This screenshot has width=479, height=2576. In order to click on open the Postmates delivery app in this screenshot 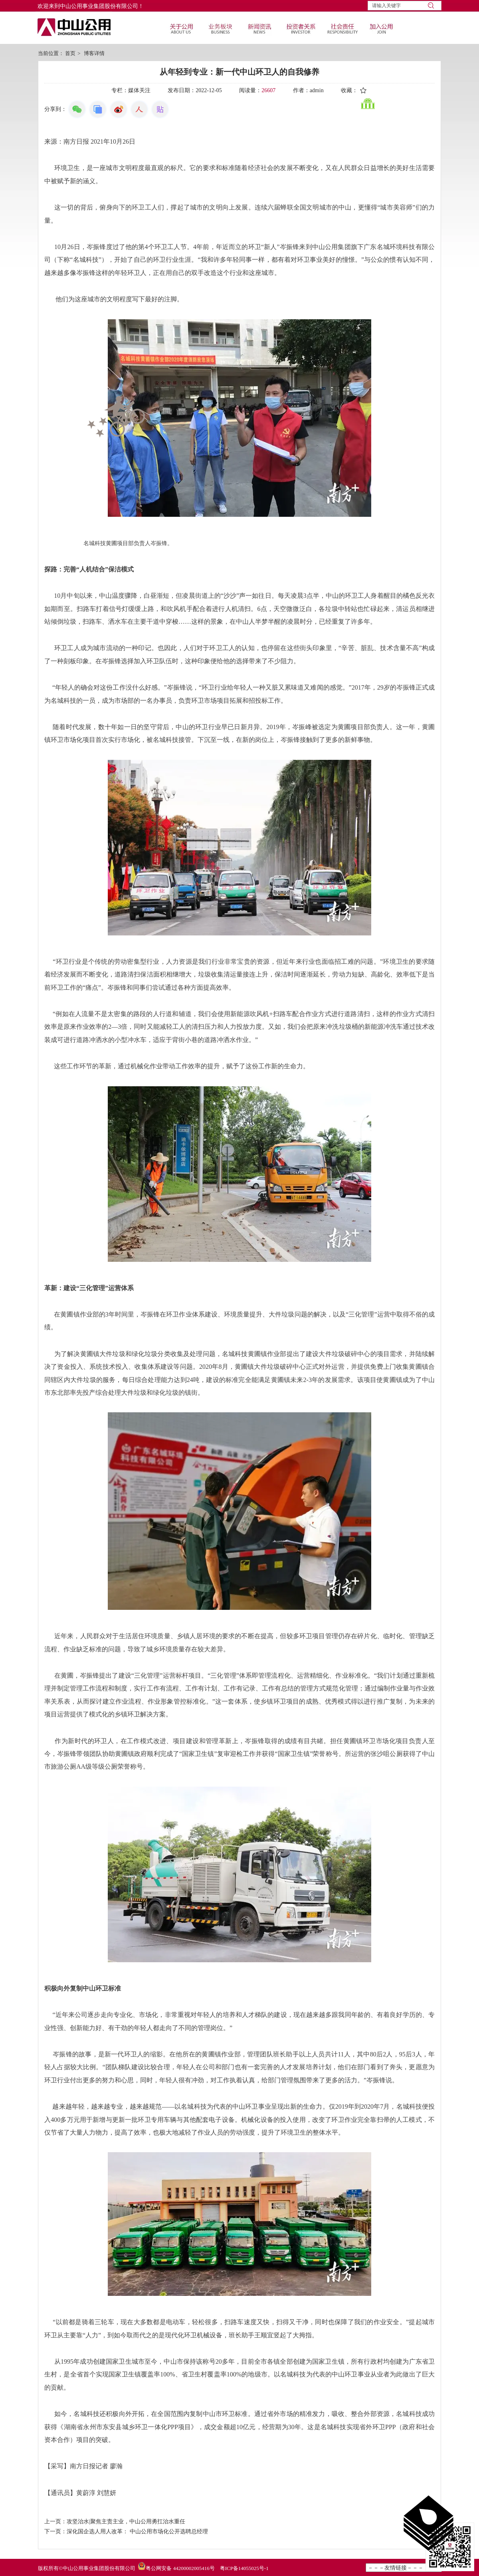, I will do `click(116, 417)`.